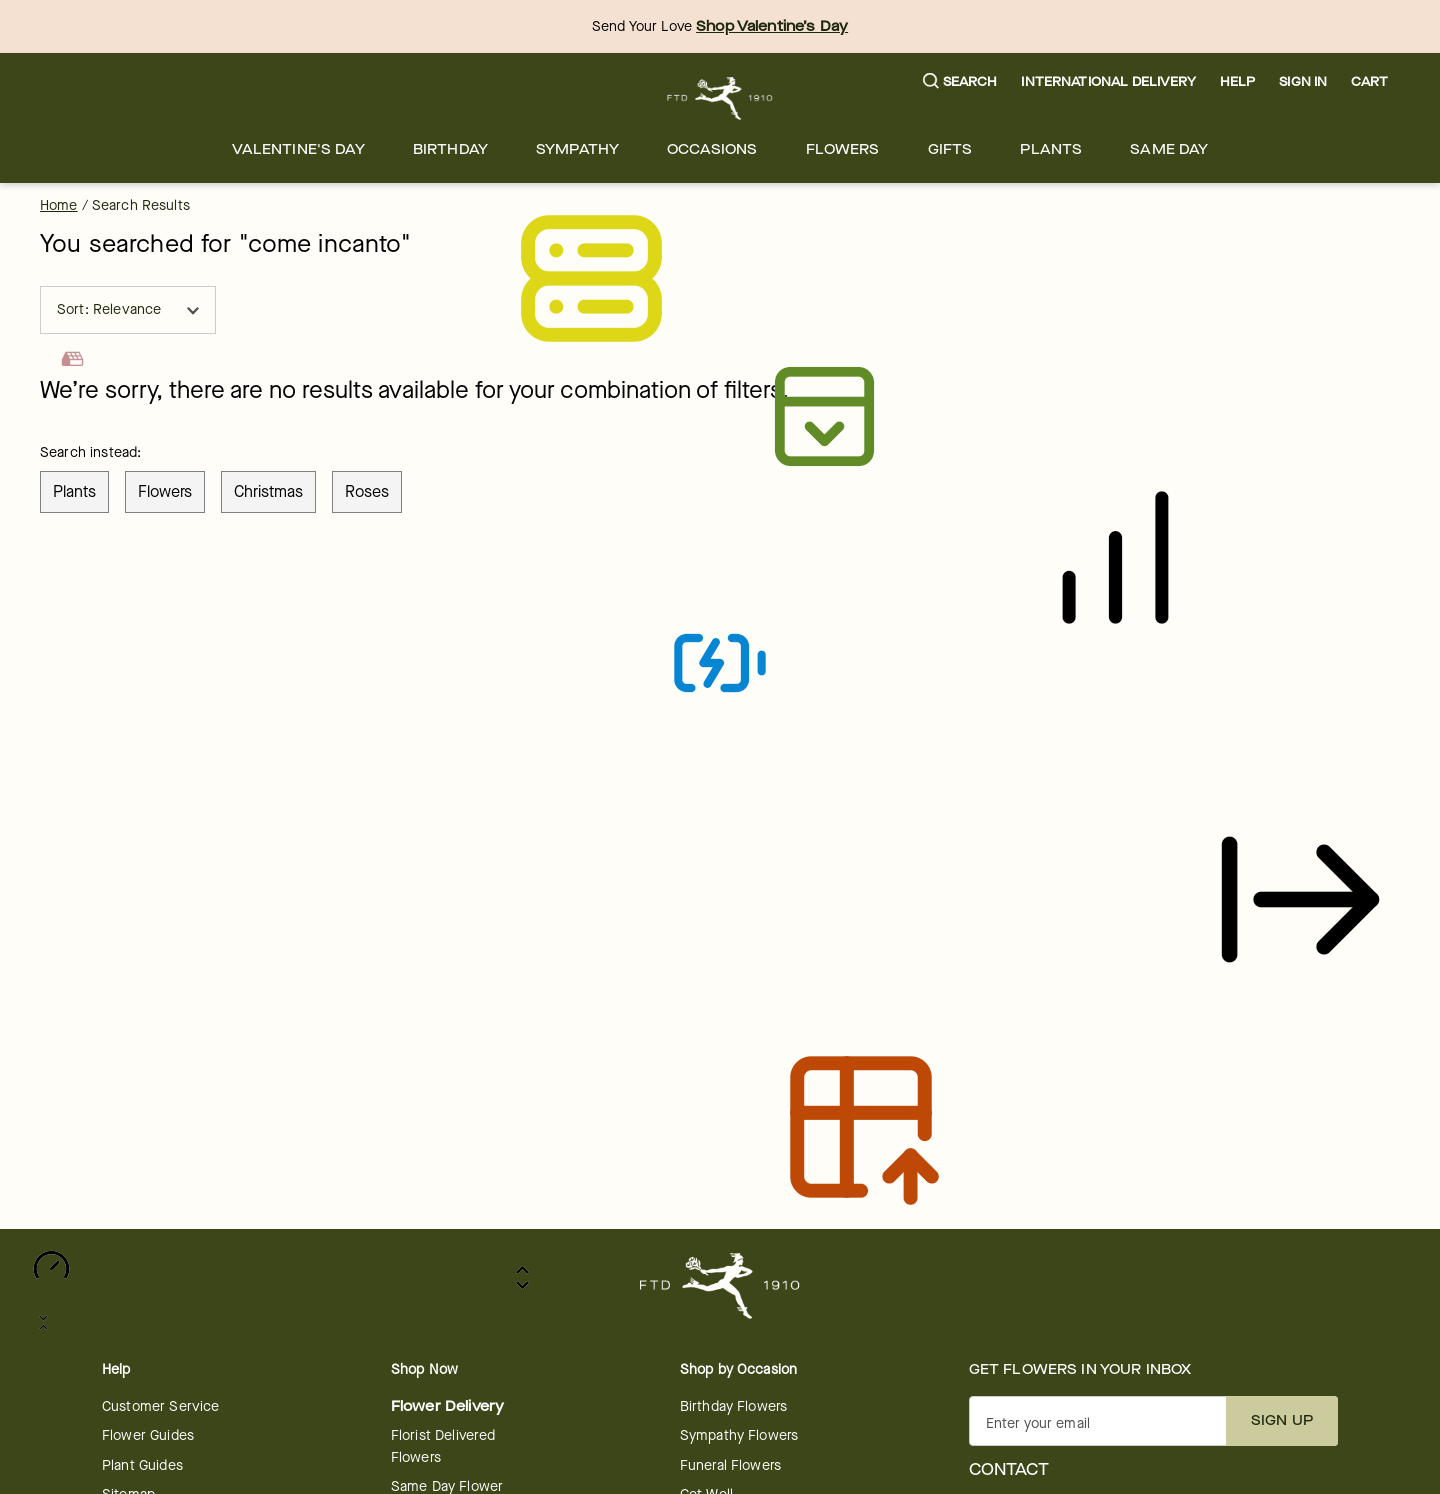 This screenshot has width=1440, height=1494. Describe the element at coordinates (43, 1322) in the screenshot. I see `collapse expanded content` at that location.